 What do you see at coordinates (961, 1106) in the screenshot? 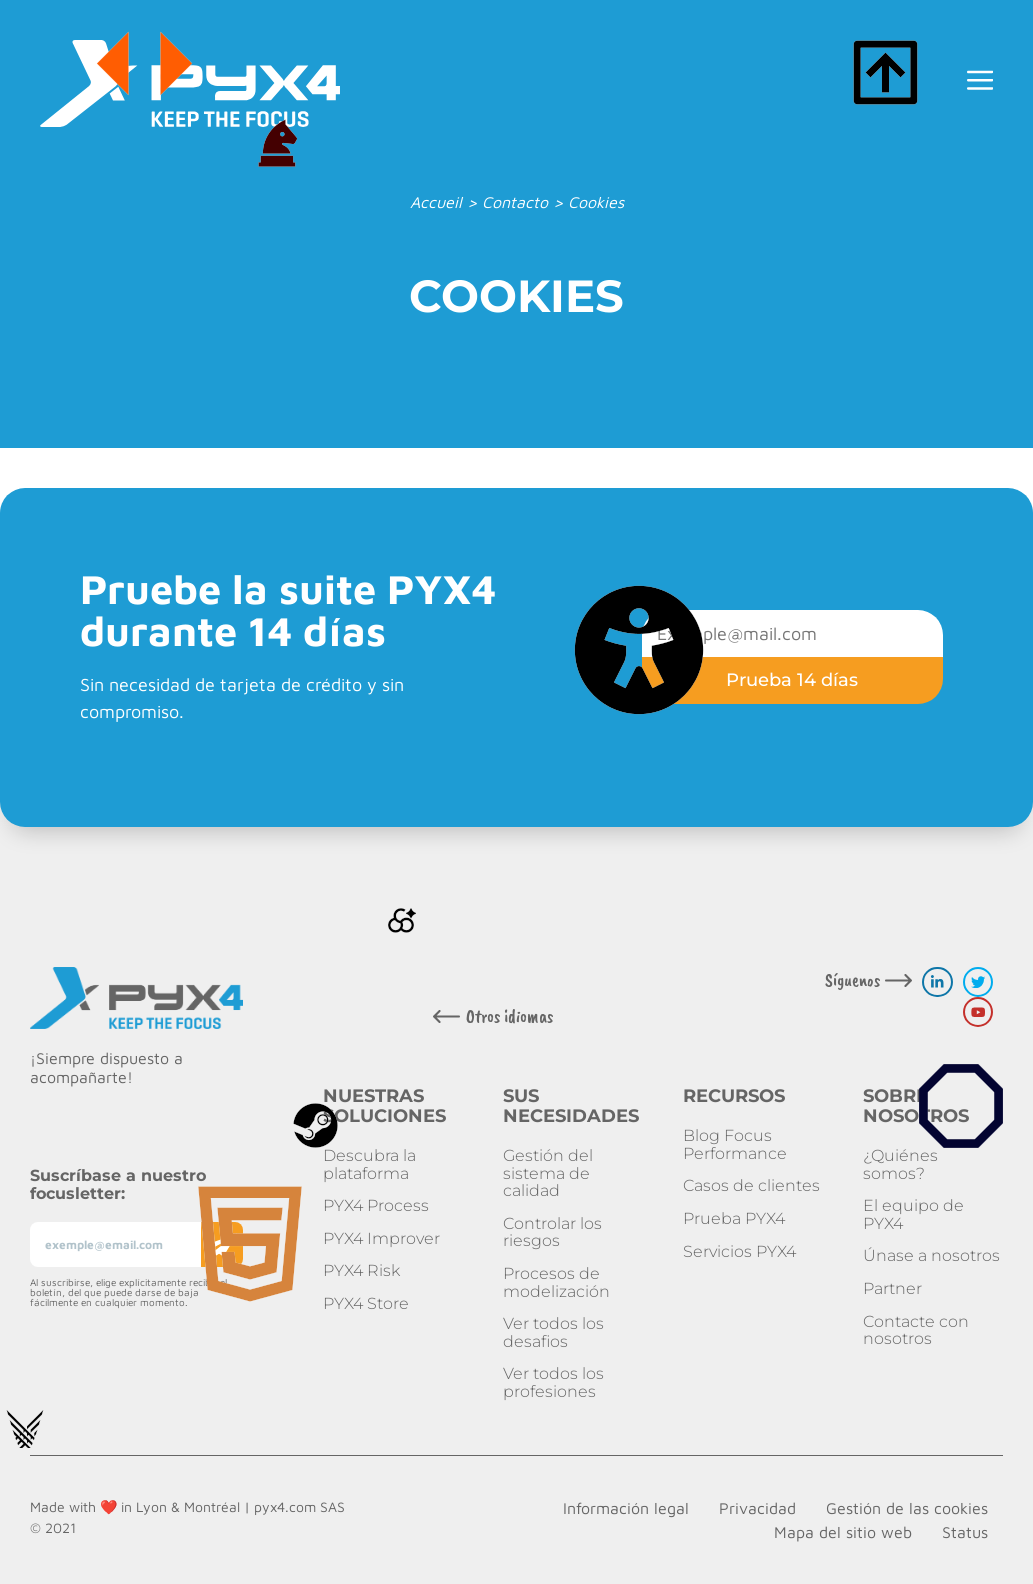
I see `select octagon shape tool` at bounding box center [961, 1106].